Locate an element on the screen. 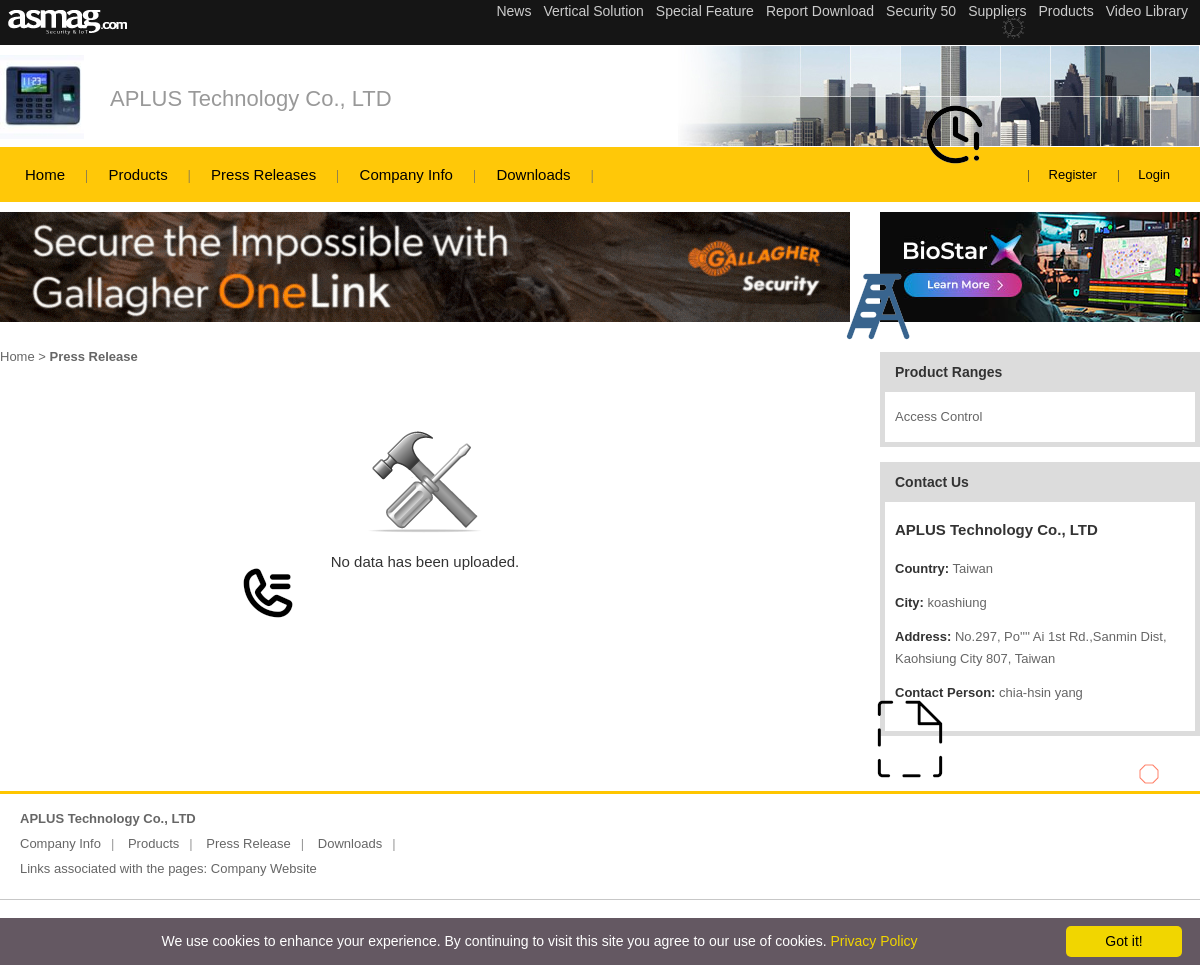 The height and width of the screenshot is (965, 1200). upload or select a file is located at coordinates (910, 739).